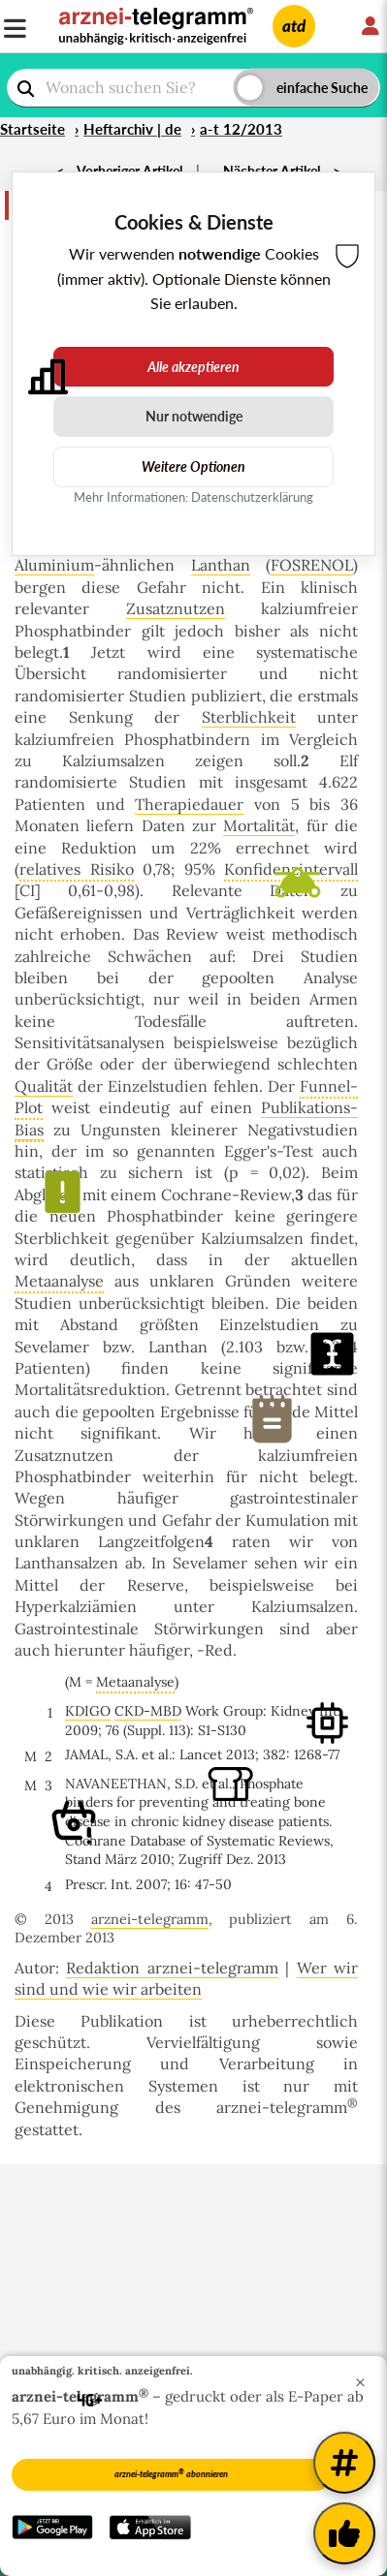 The height and width of the screenshot is (2576, 387). I want to click on indicates a warning or alert requiring attention, so click(62, 1192).